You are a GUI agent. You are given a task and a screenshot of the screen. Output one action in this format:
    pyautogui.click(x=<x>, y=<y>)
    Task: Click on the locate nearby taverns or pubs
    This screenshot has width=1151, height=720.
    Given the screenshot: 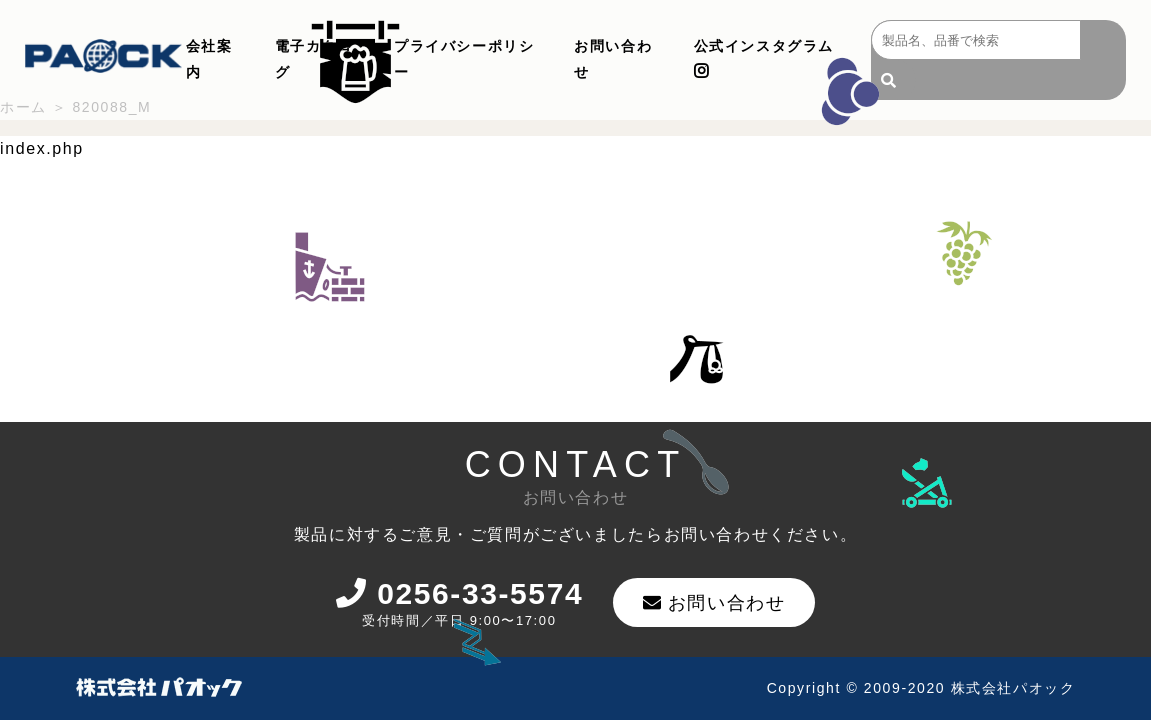 What is the action you would take?
    pyautogui.click(x=355, y=61)
    